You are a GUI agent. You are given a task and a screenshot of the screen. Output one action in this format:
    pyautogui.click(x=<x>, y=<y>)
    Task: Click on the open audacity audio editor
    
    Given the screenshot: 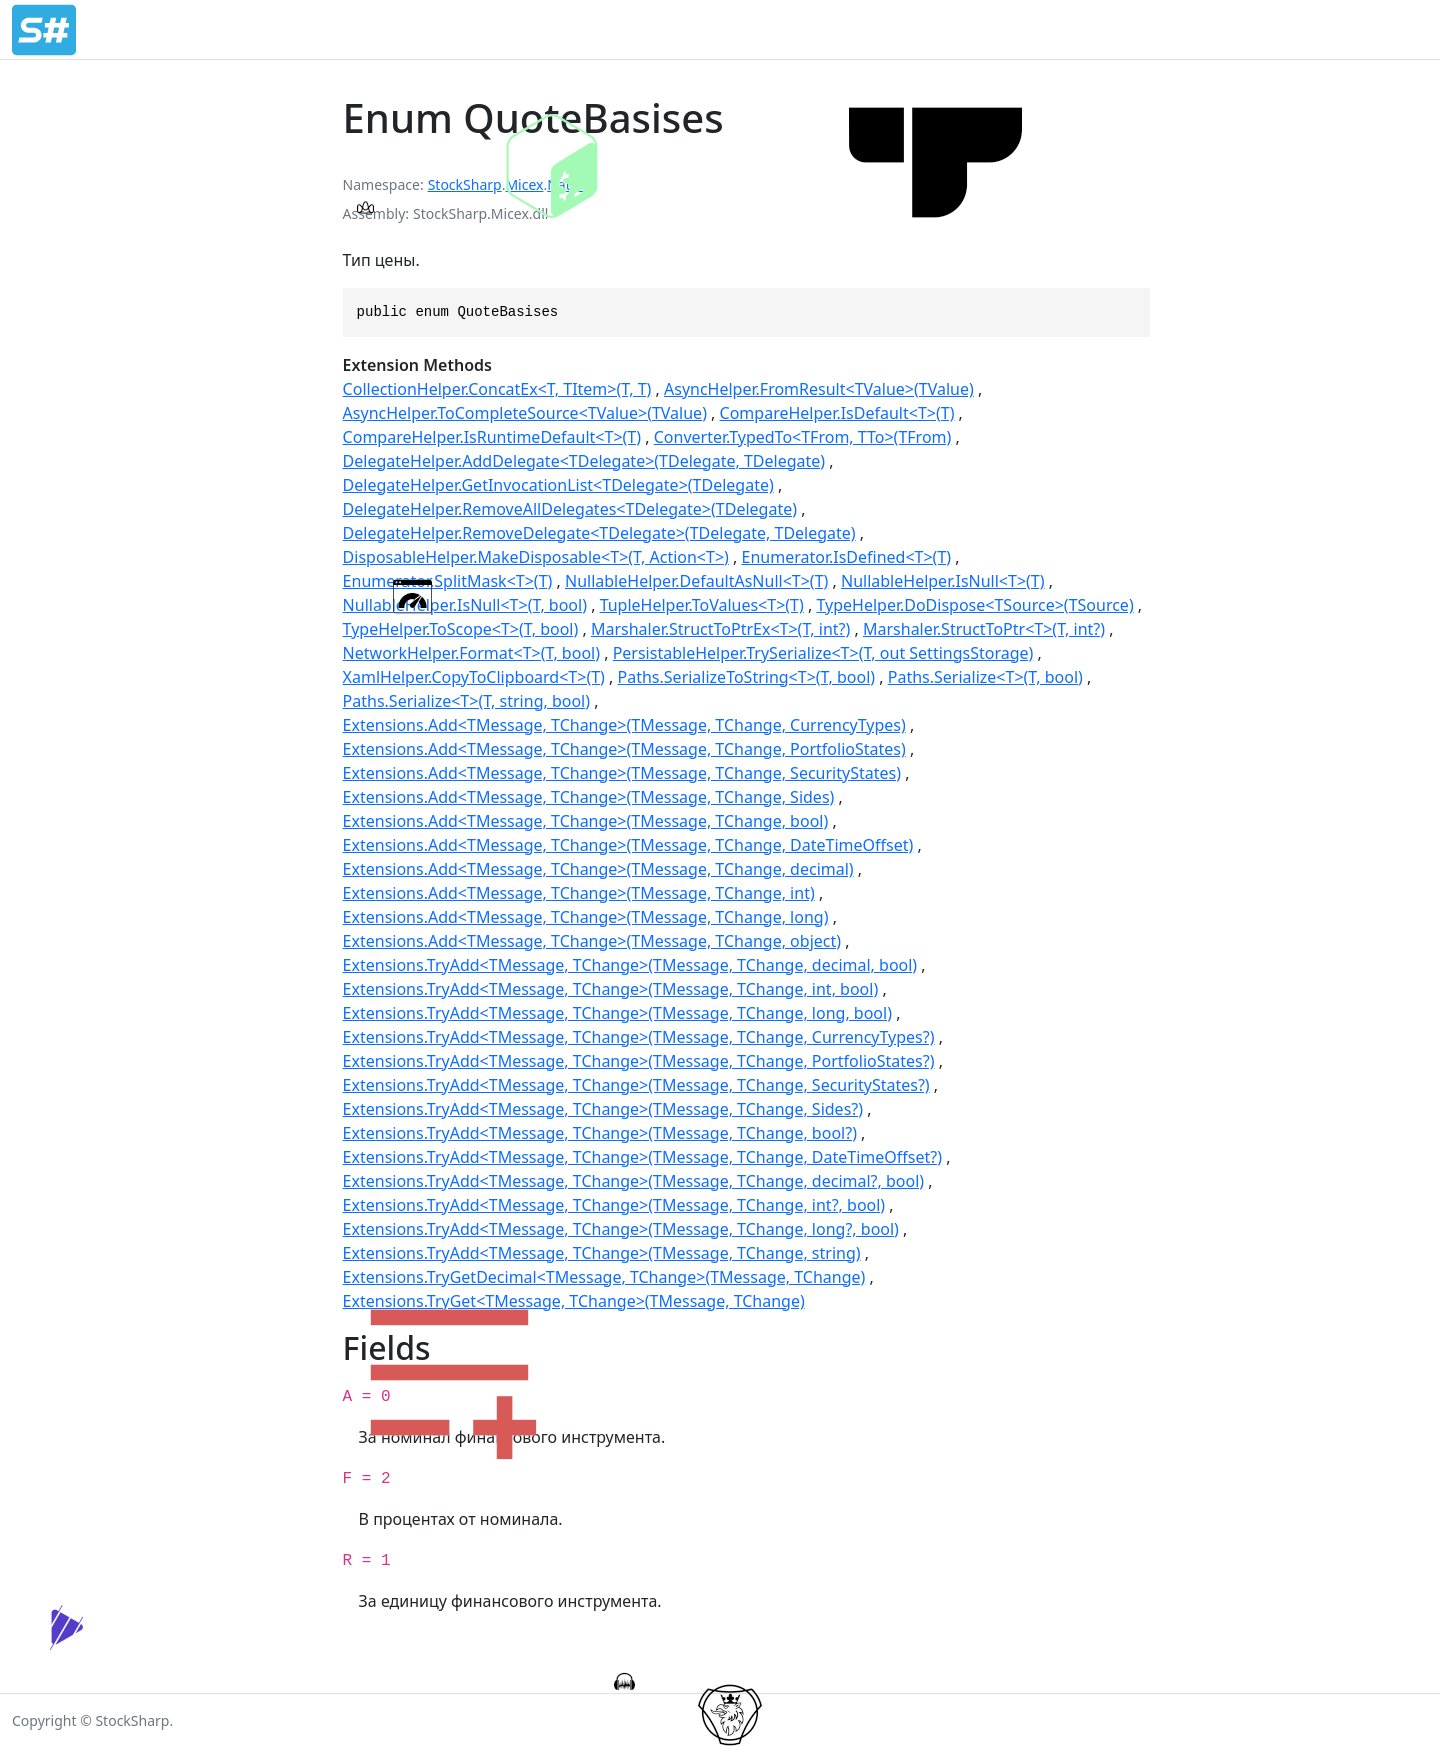 What is the action you would take?
    pyautogui.click(x=624, y=1681)
    